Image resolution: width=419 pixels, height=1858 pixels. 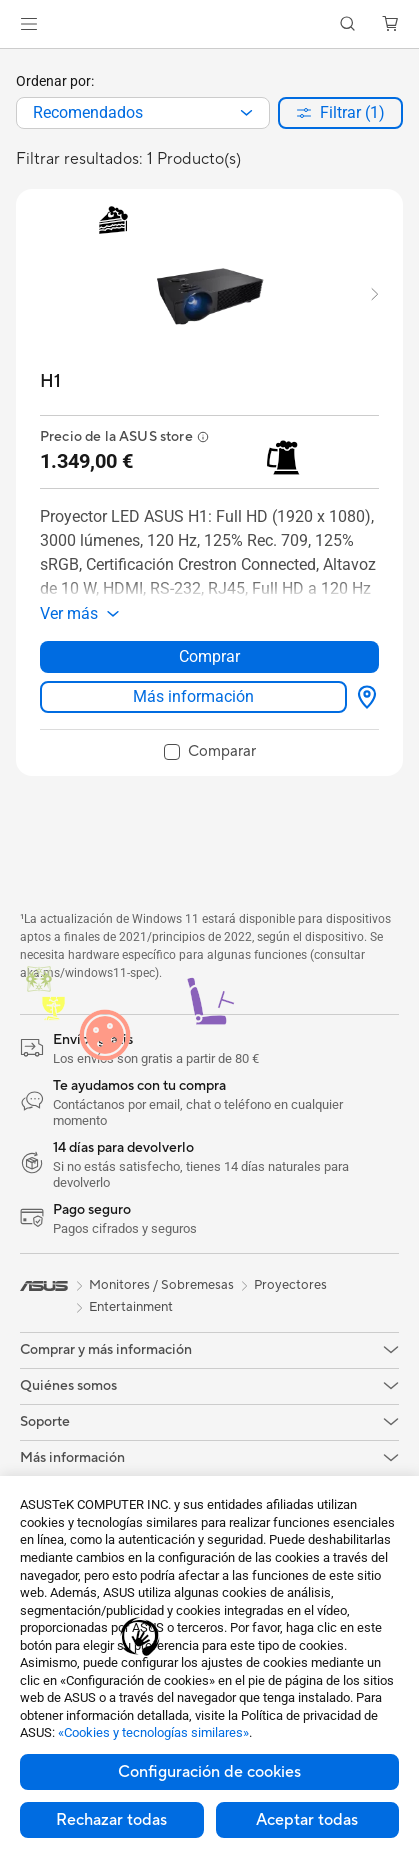 What do you see at coordinates (140, 1637) in the screenshot?
I see `activate a magic ability or spell` at bounding box center [140, 1637].